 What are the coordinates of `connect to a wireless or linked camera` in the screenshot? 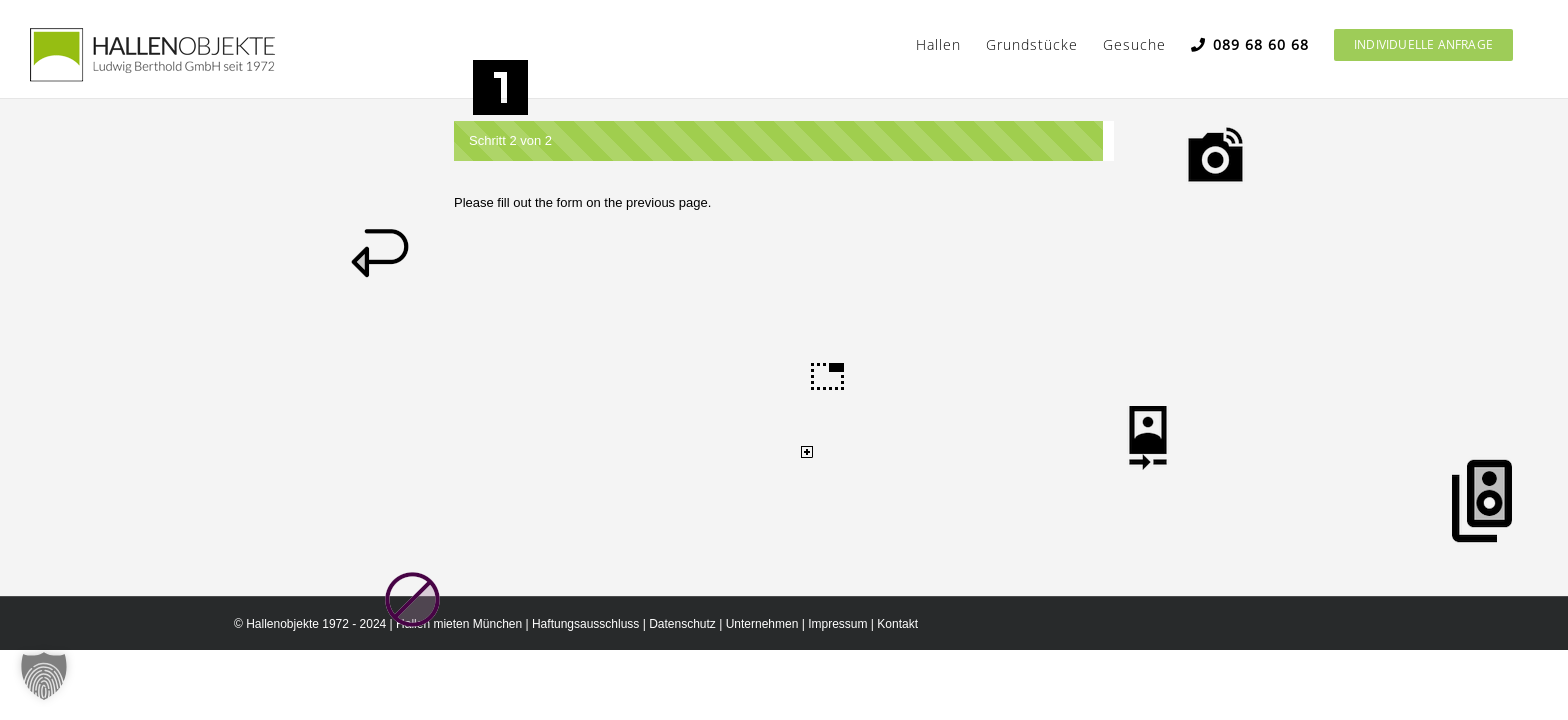 It's located at (1215, 154).